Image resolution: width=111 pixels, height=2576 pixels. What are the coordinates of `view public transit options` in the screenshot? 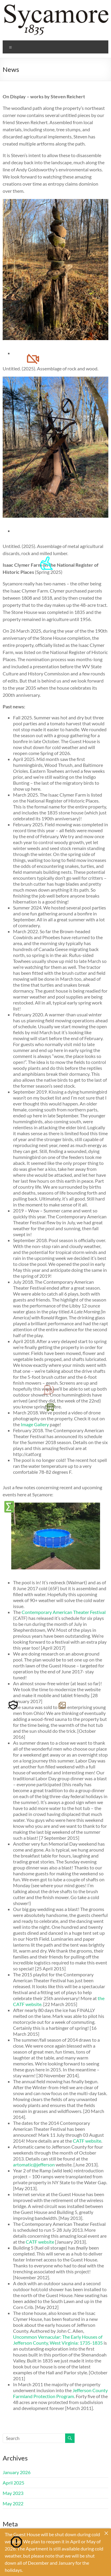 It's located at (50, 1407).